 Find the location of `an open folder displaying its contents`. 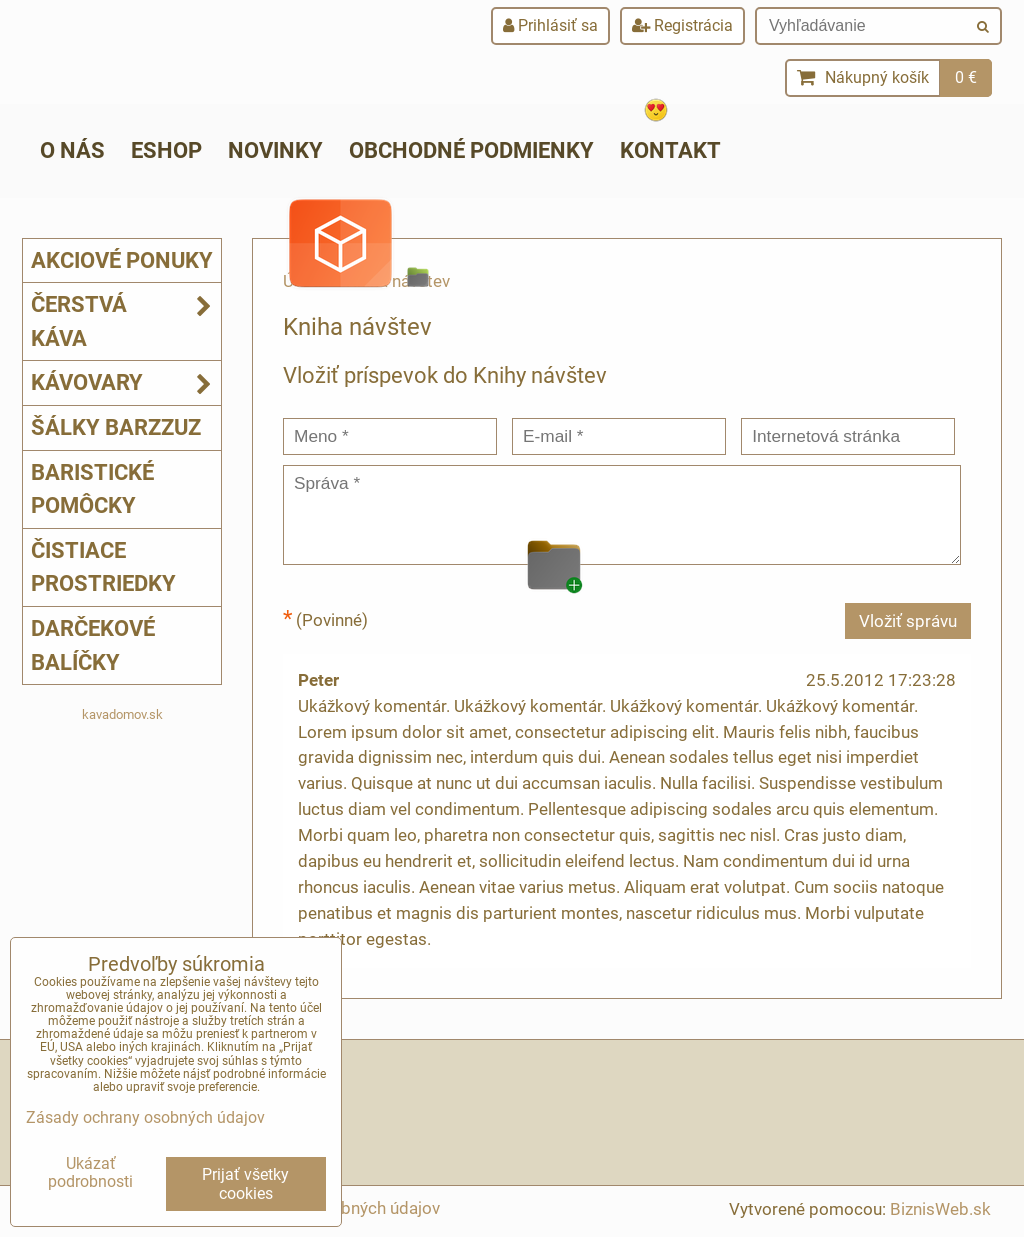

an open folder displaying its contents is located at coordinates (418, 277).